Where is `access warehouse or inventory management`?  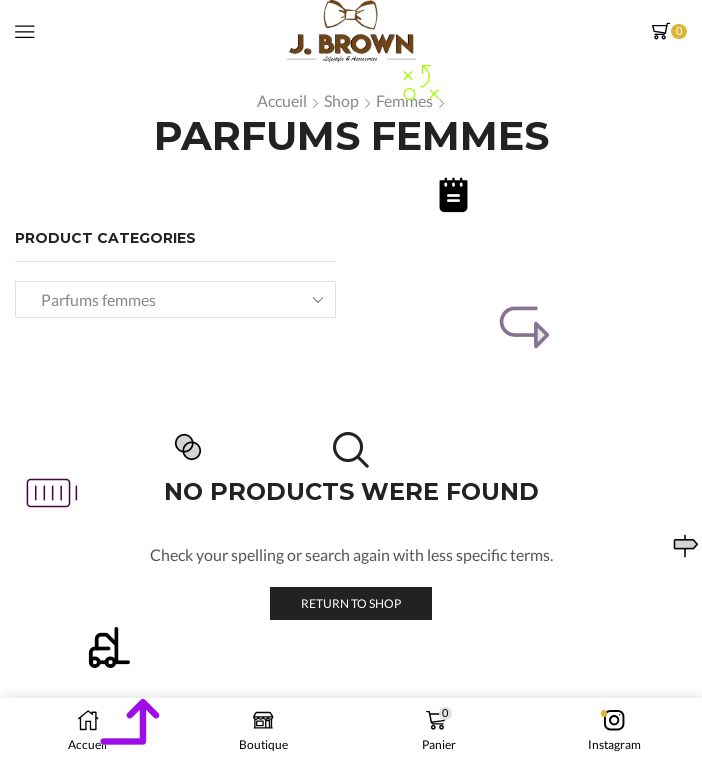
access warehouse or inventory management is located at coordinates (108, 648).